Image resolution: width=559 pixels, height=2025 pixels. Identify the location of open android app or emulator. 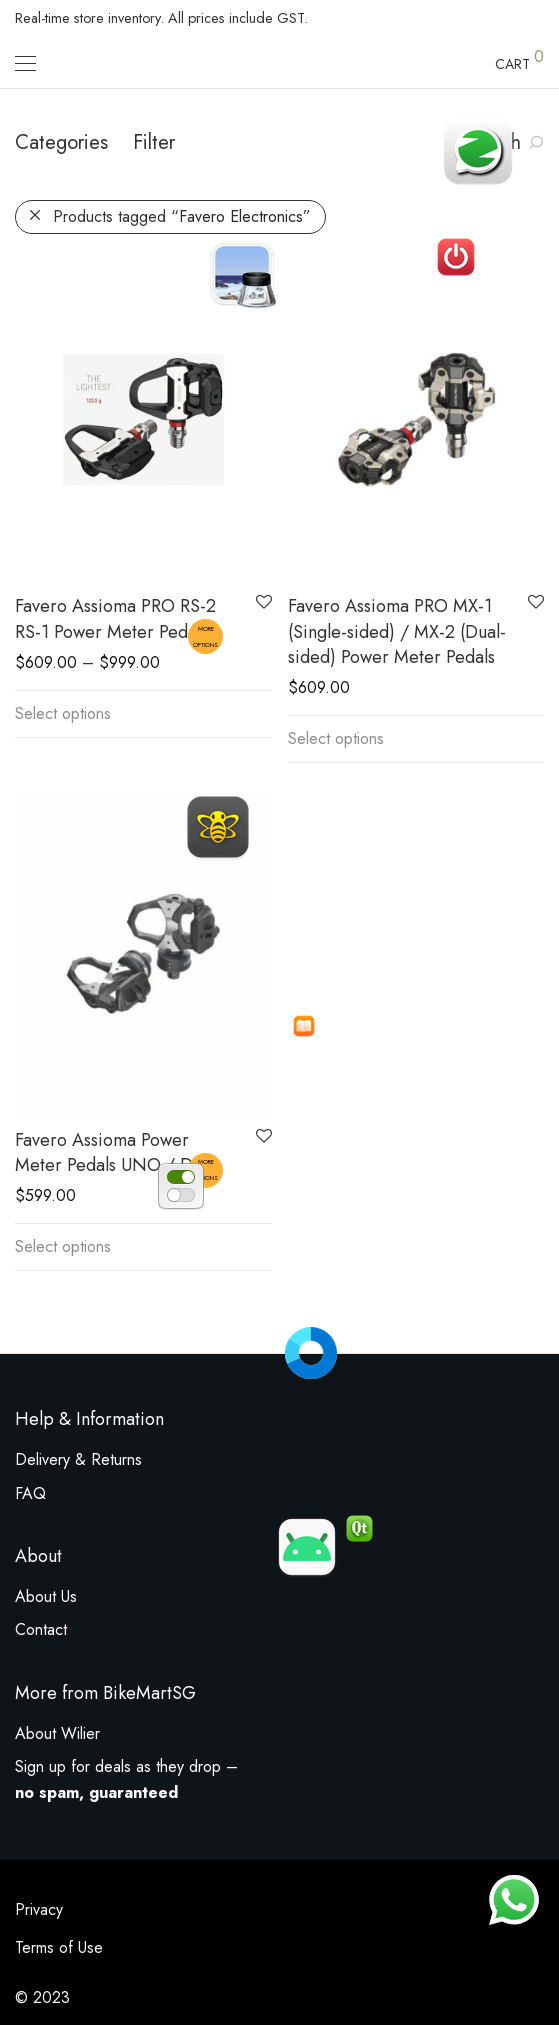
(307, 1547).